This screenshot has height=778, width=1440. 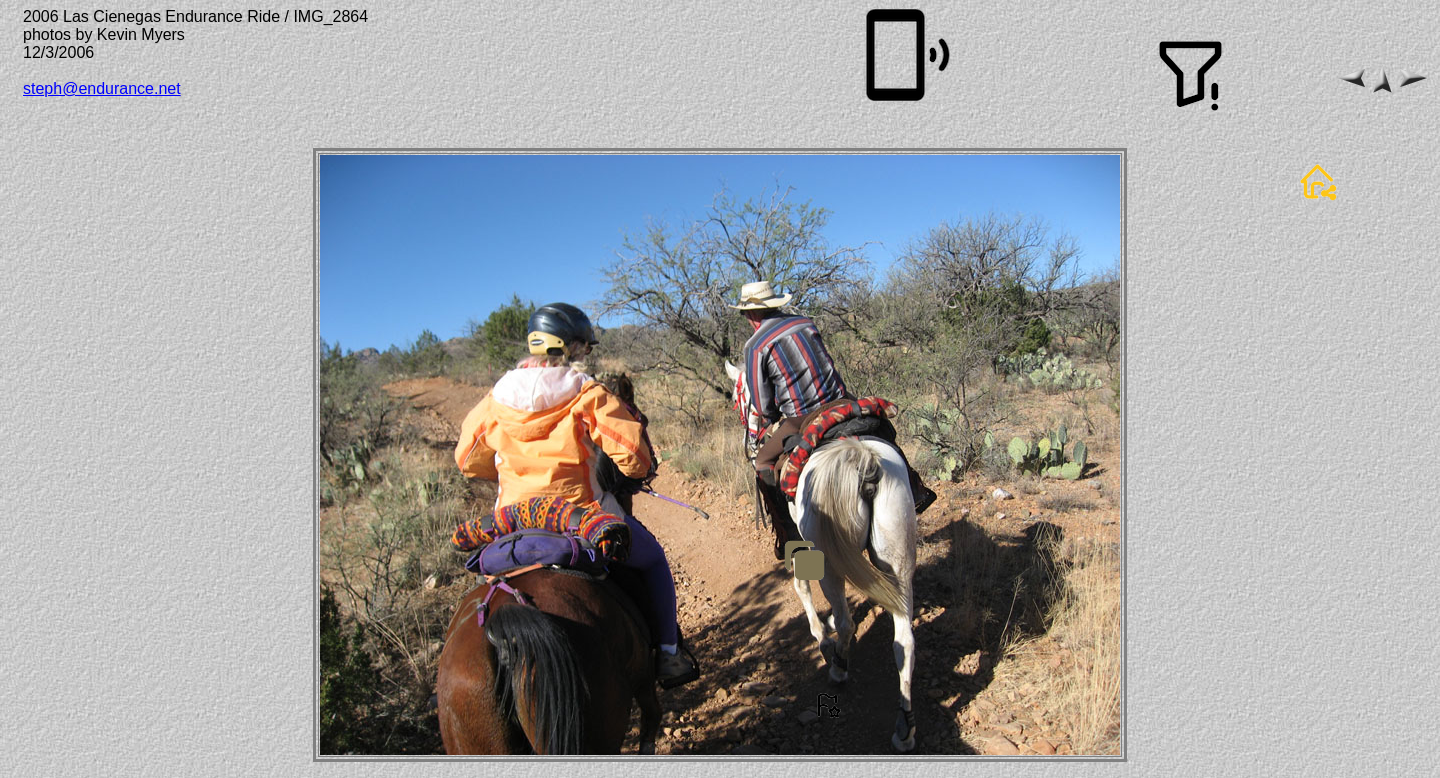 I want to click on mark as featured or important, so click(x=827, y=704).